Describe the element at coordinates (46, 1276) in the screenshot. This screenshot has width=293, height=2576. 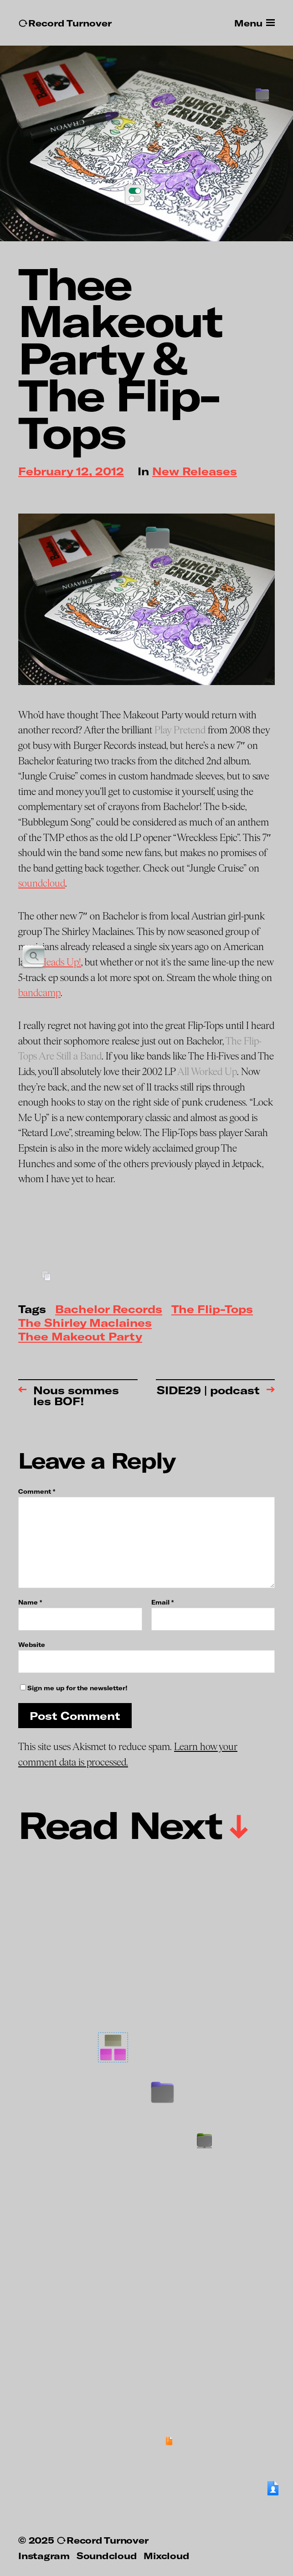
I see `copy selected content to clipboard` at that location.